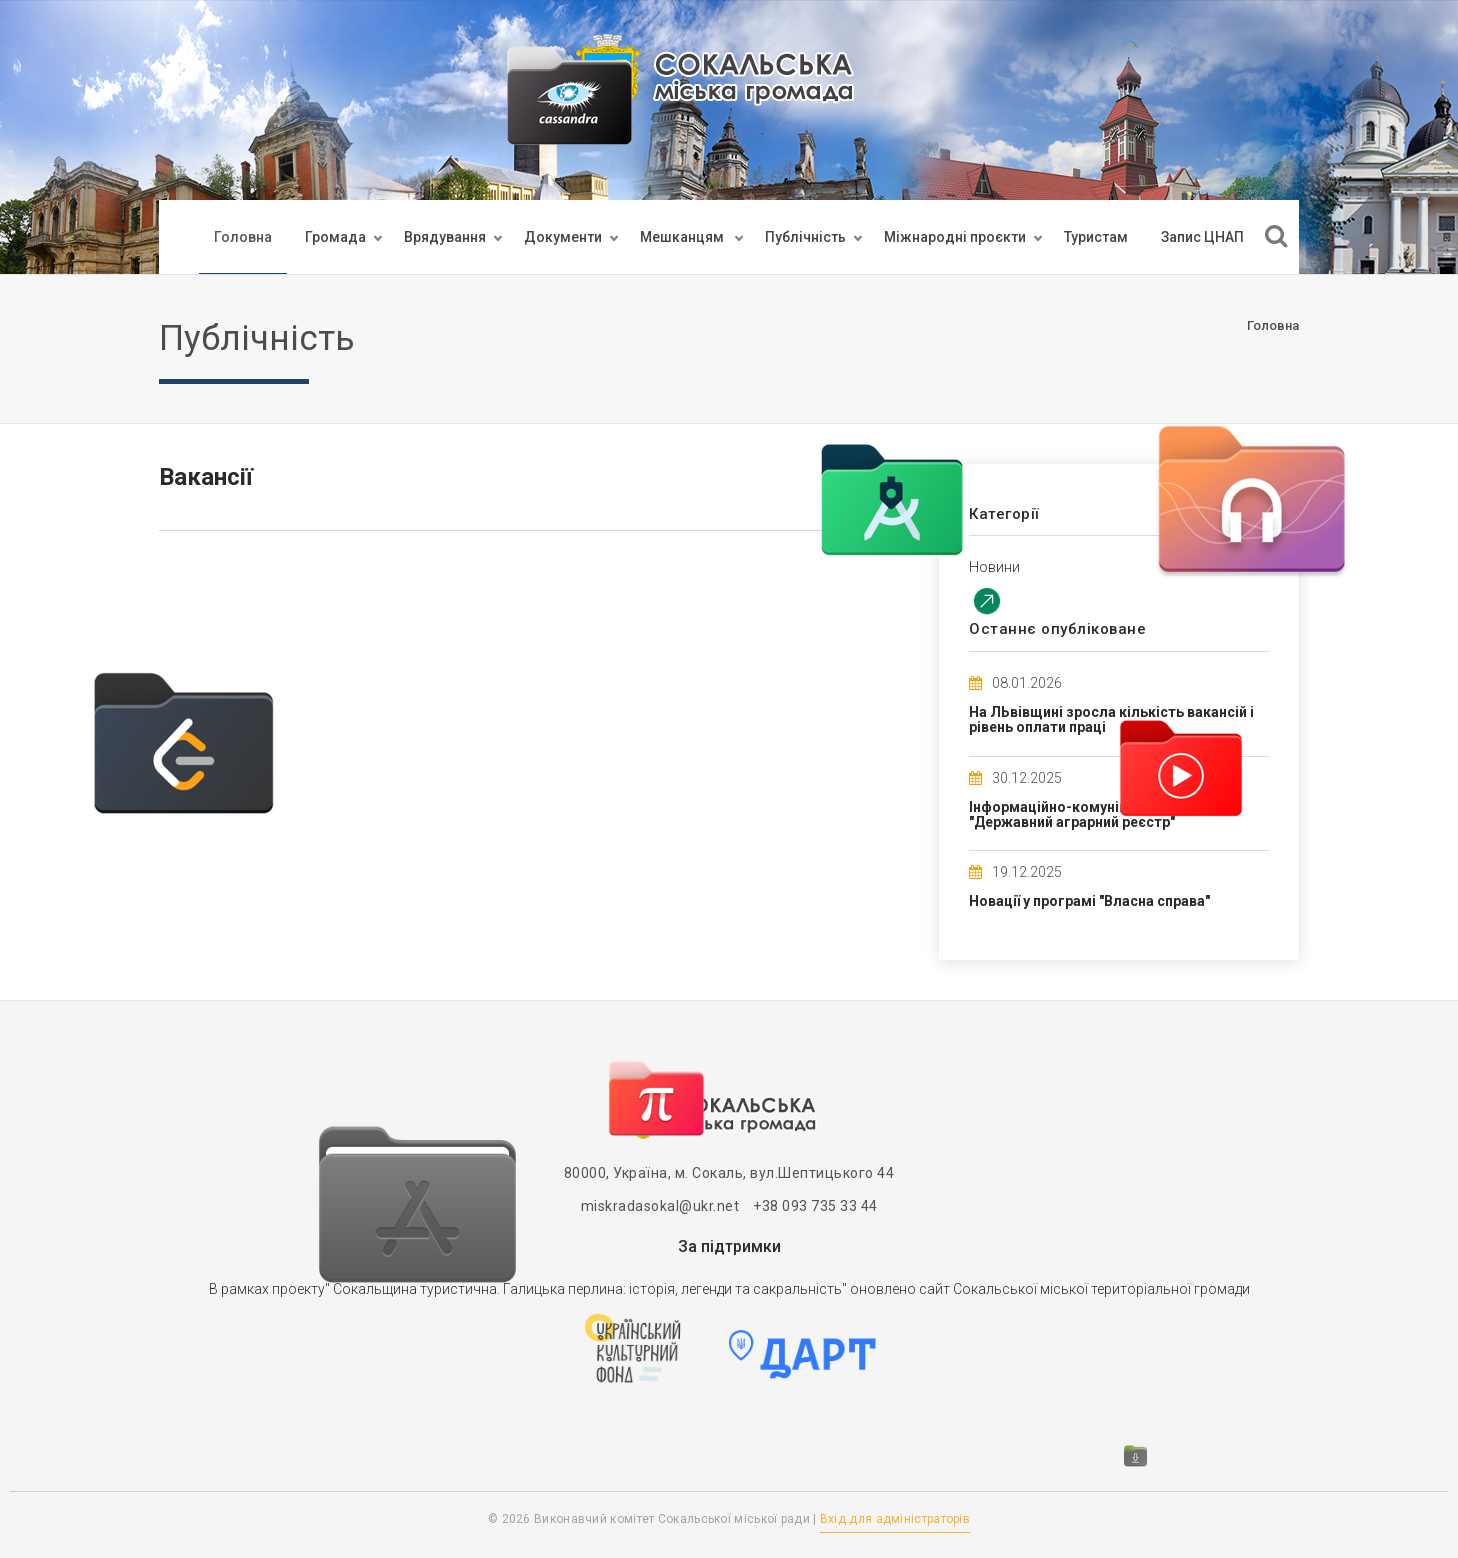 This screenshot has height=1558, width=1458. What do you see at coordinates (183, 748) in the screenshot?
I see `open your leetcode practice files folder` at bounding box center [183, 748].